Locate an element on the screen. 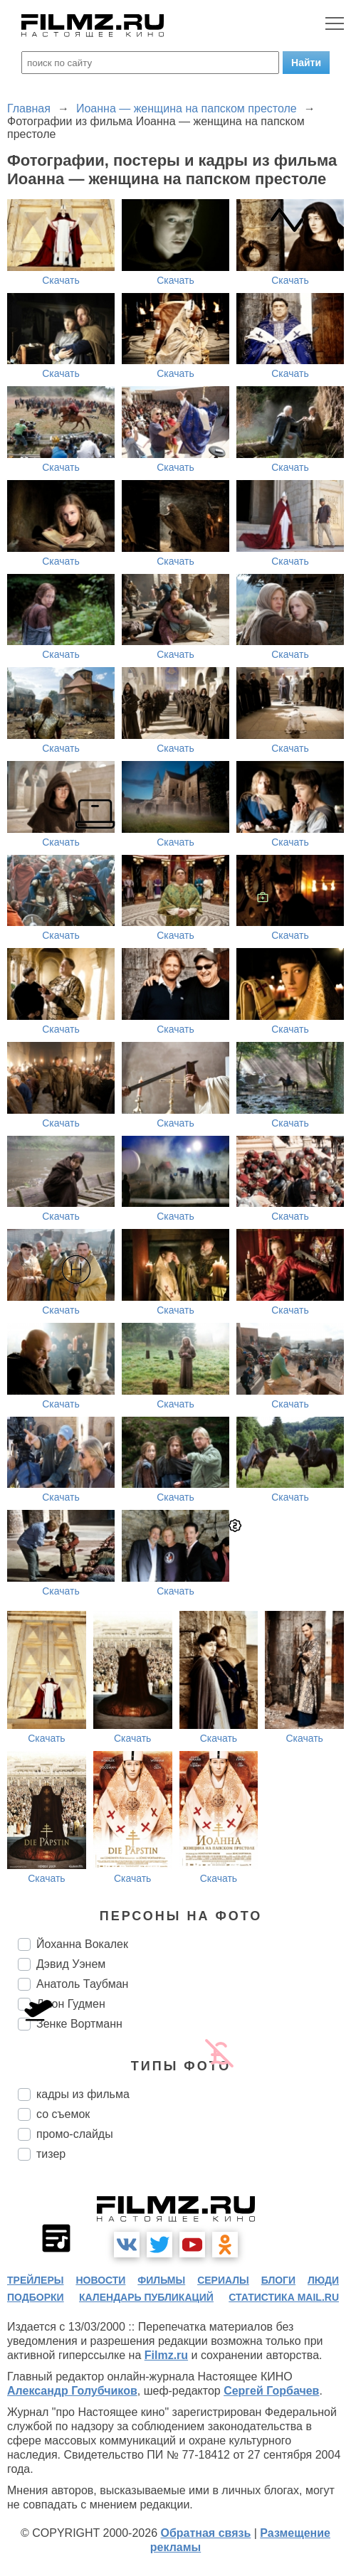 This screenshot has width=351, height=2576. navigate to items starting with the letter H is located at coordinates (76, 1270).